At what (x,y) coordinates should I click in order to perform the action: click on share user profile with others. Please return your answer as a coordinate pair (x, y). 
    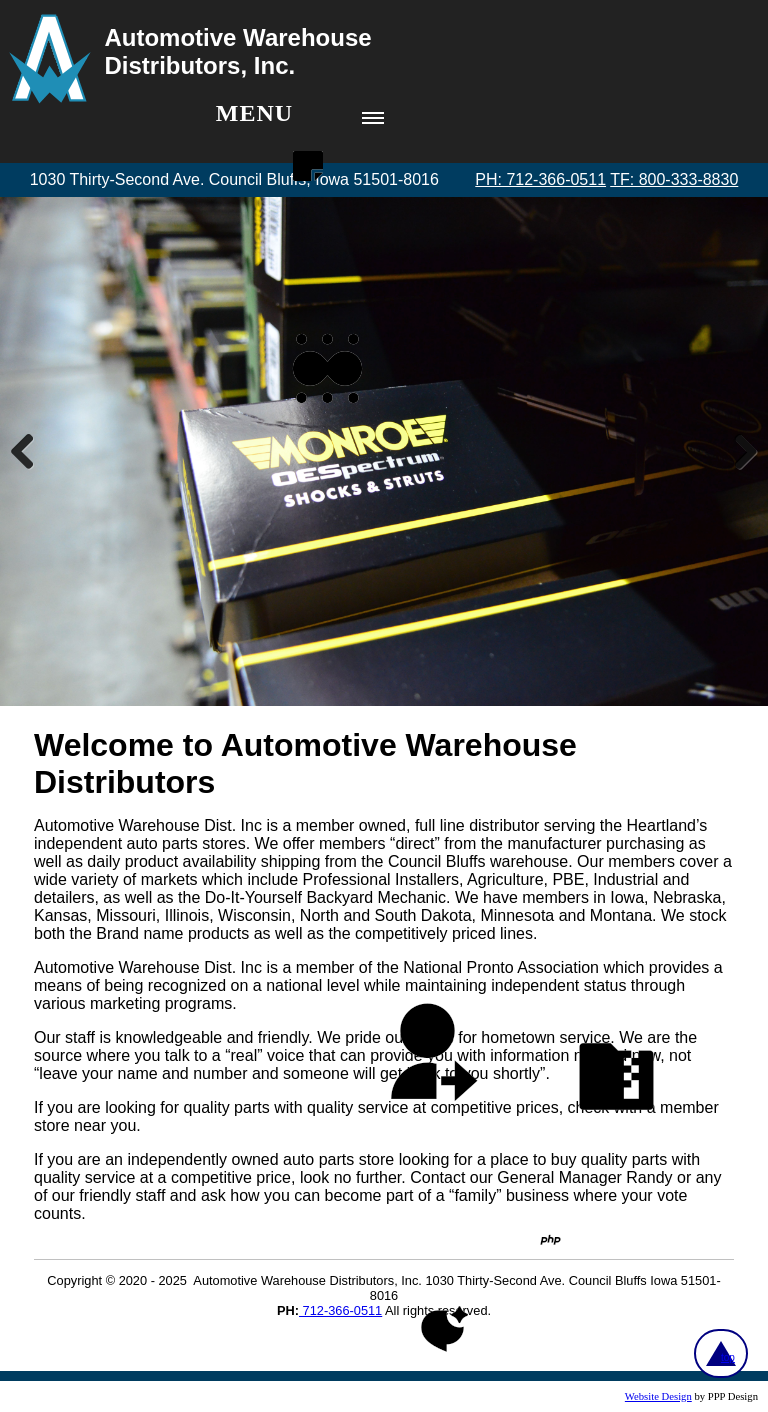
    Looking at the image, I should click on (427, 1053).